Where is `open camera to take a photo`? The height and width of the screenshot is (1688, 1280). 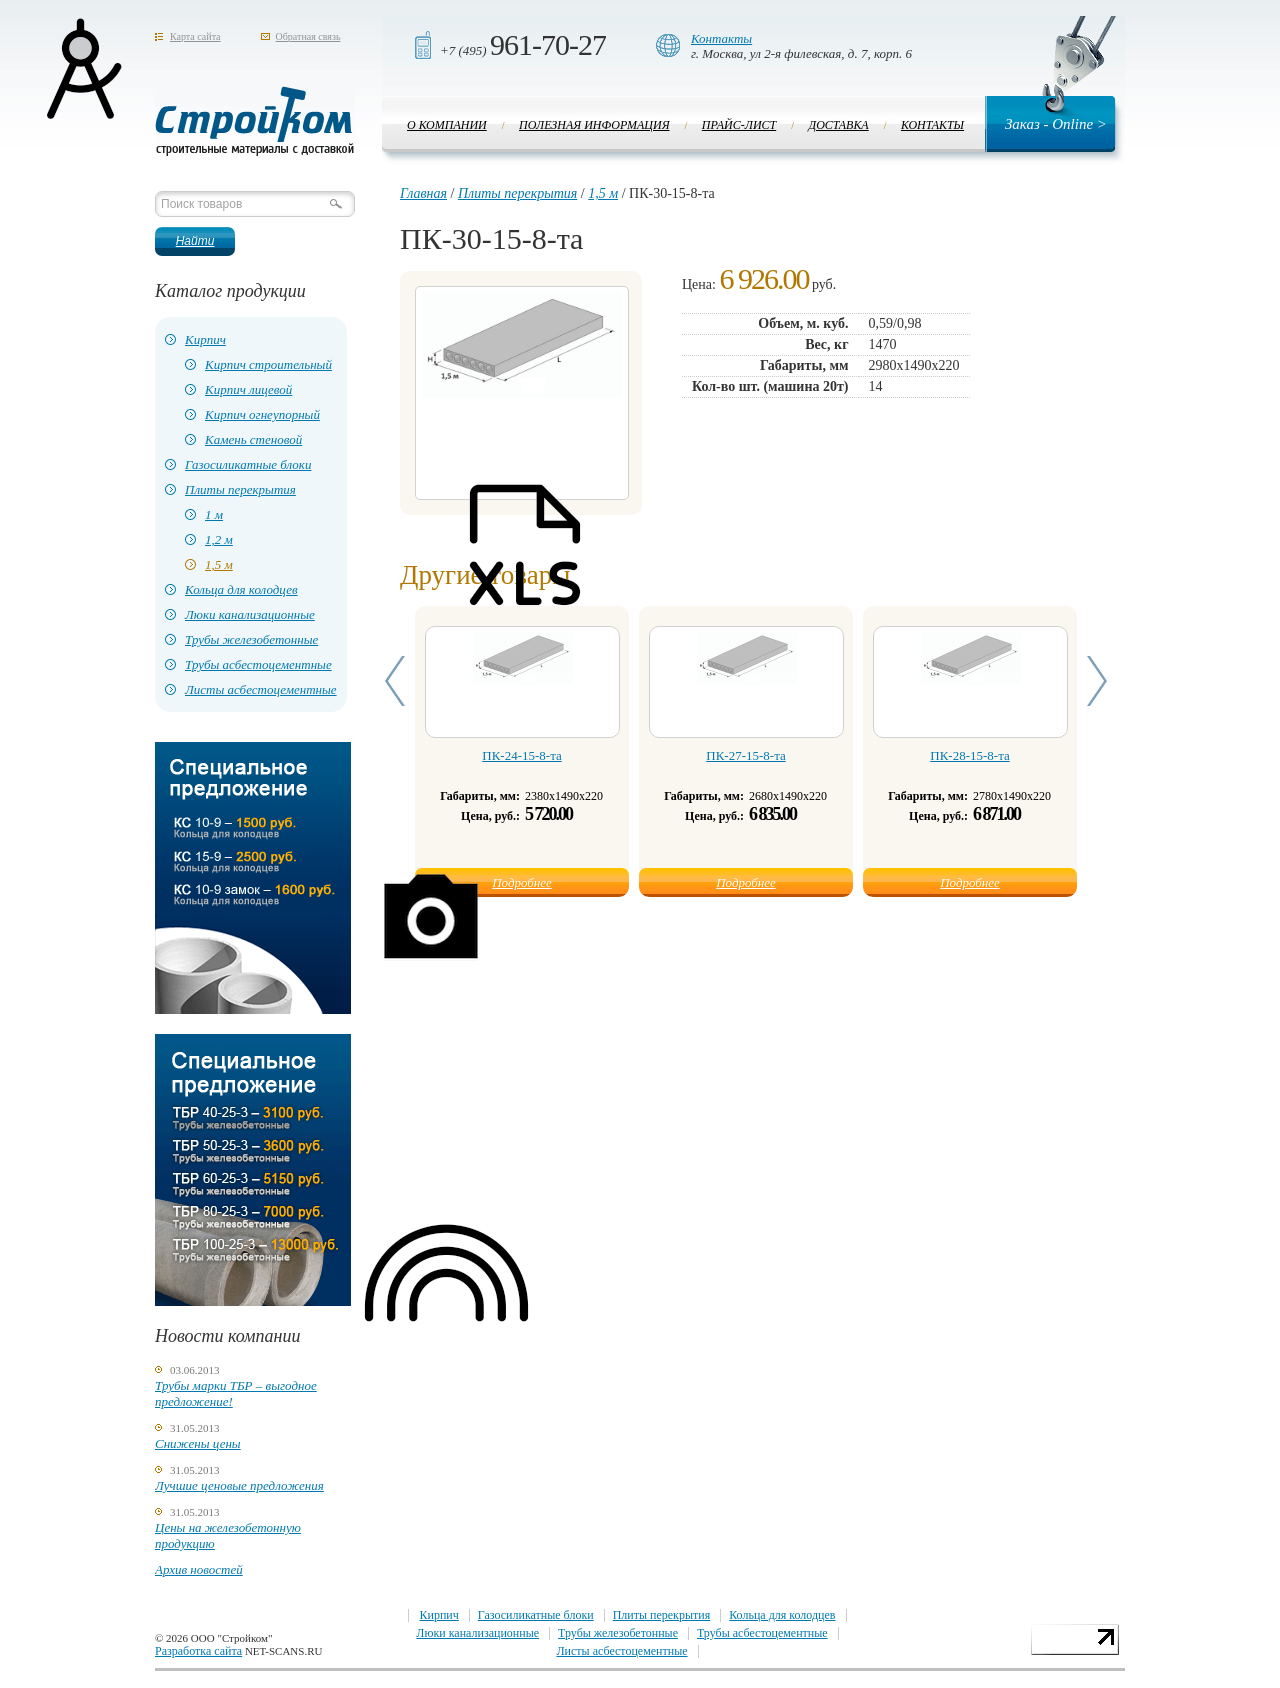 open camera to take a photo is located at coordinates (431, 921).